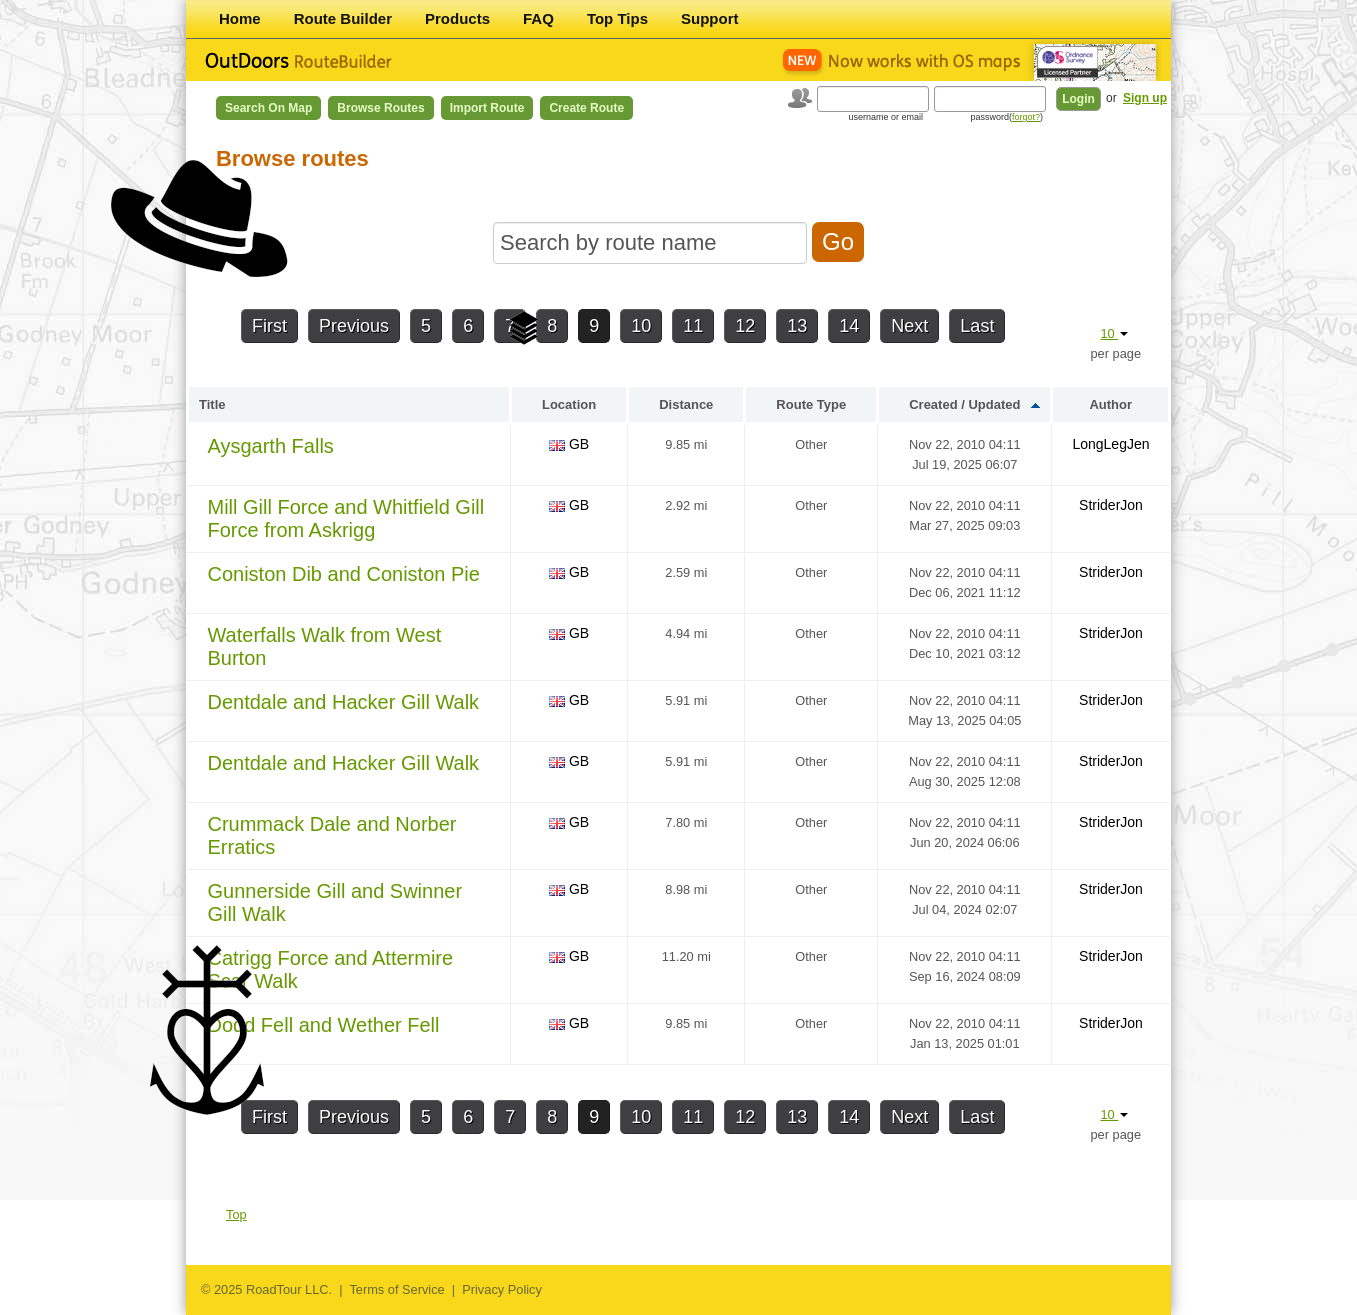 The image size is (1357, 1315). Describe the element at coordinates (524, 328) in the screenshot. I see `view layers or stacked elements` at that location.